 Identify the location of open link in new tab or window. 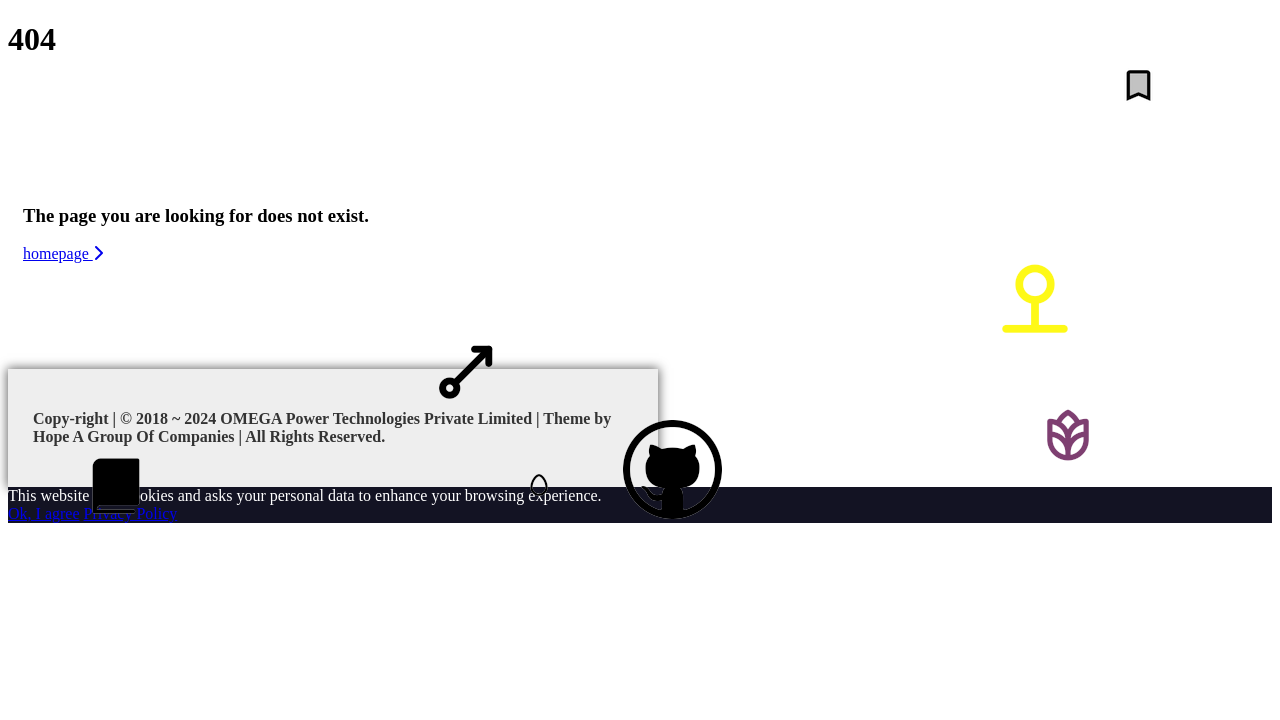
(467, 370).